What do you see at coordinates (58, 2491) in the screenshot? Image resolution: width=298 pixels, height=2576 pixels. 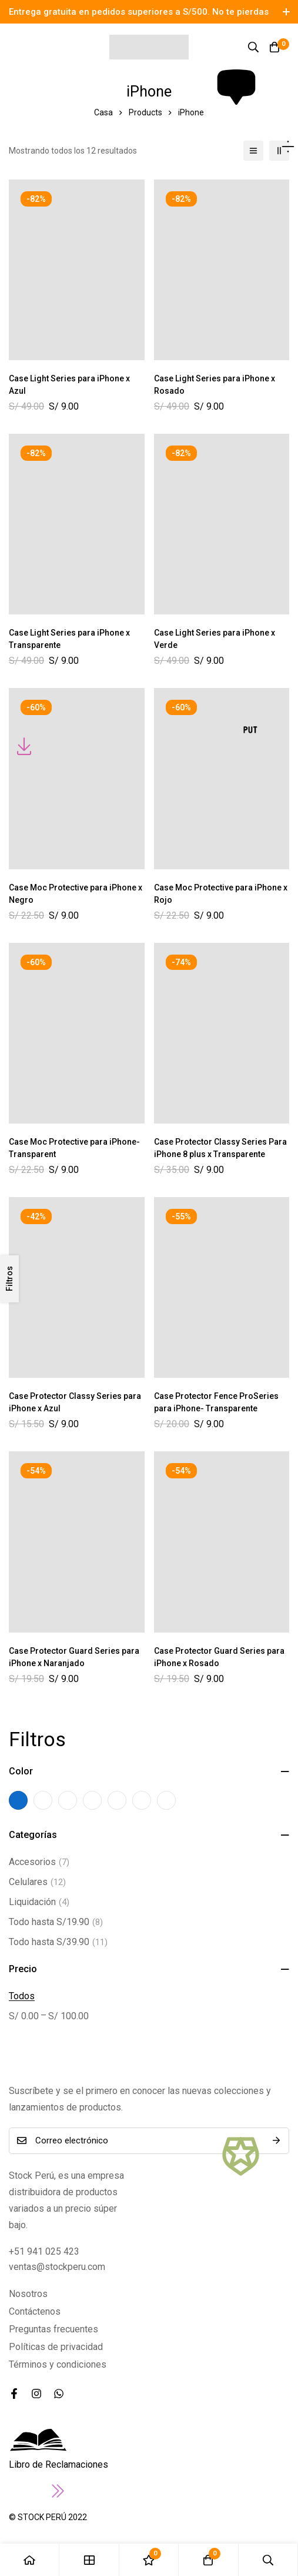 I see `skip forward or advance quickly` at bounding box center [58, 2491].